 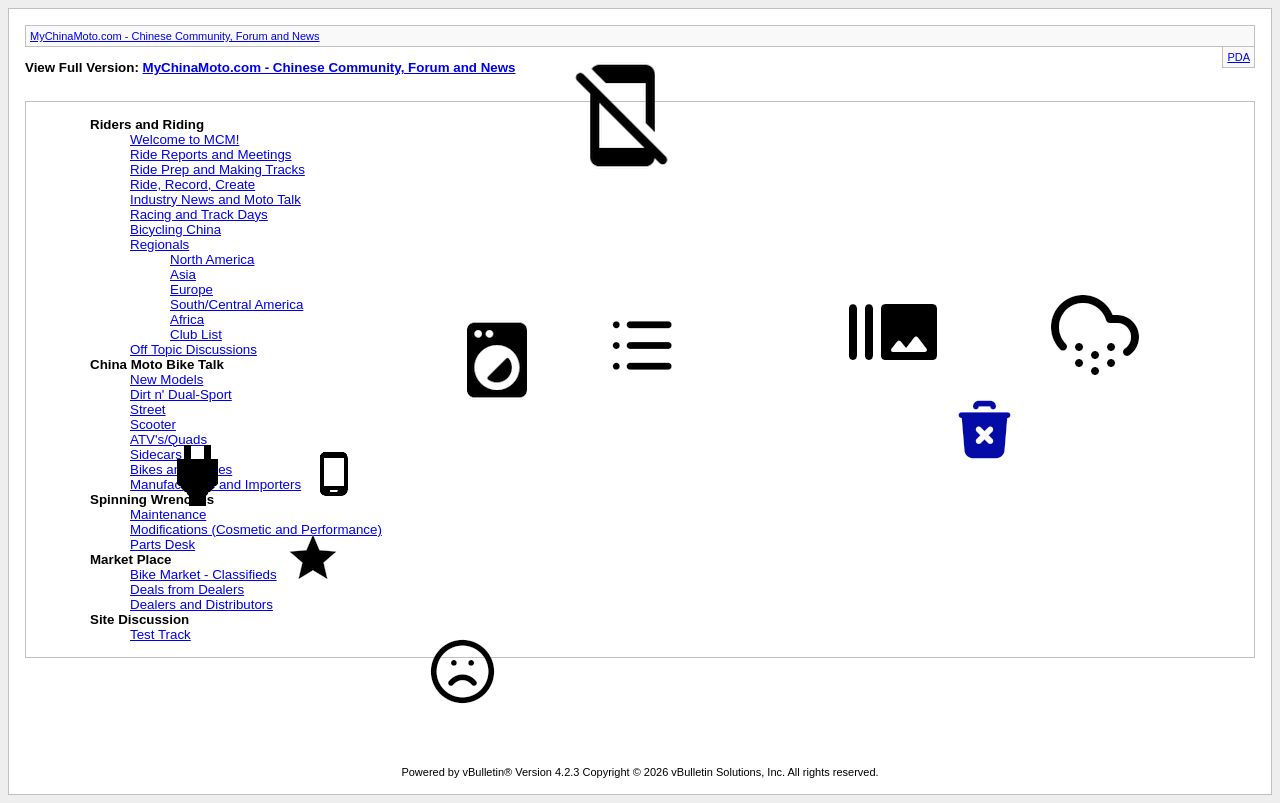 I want to click on add item to favorites, so click(x=313, y=558).